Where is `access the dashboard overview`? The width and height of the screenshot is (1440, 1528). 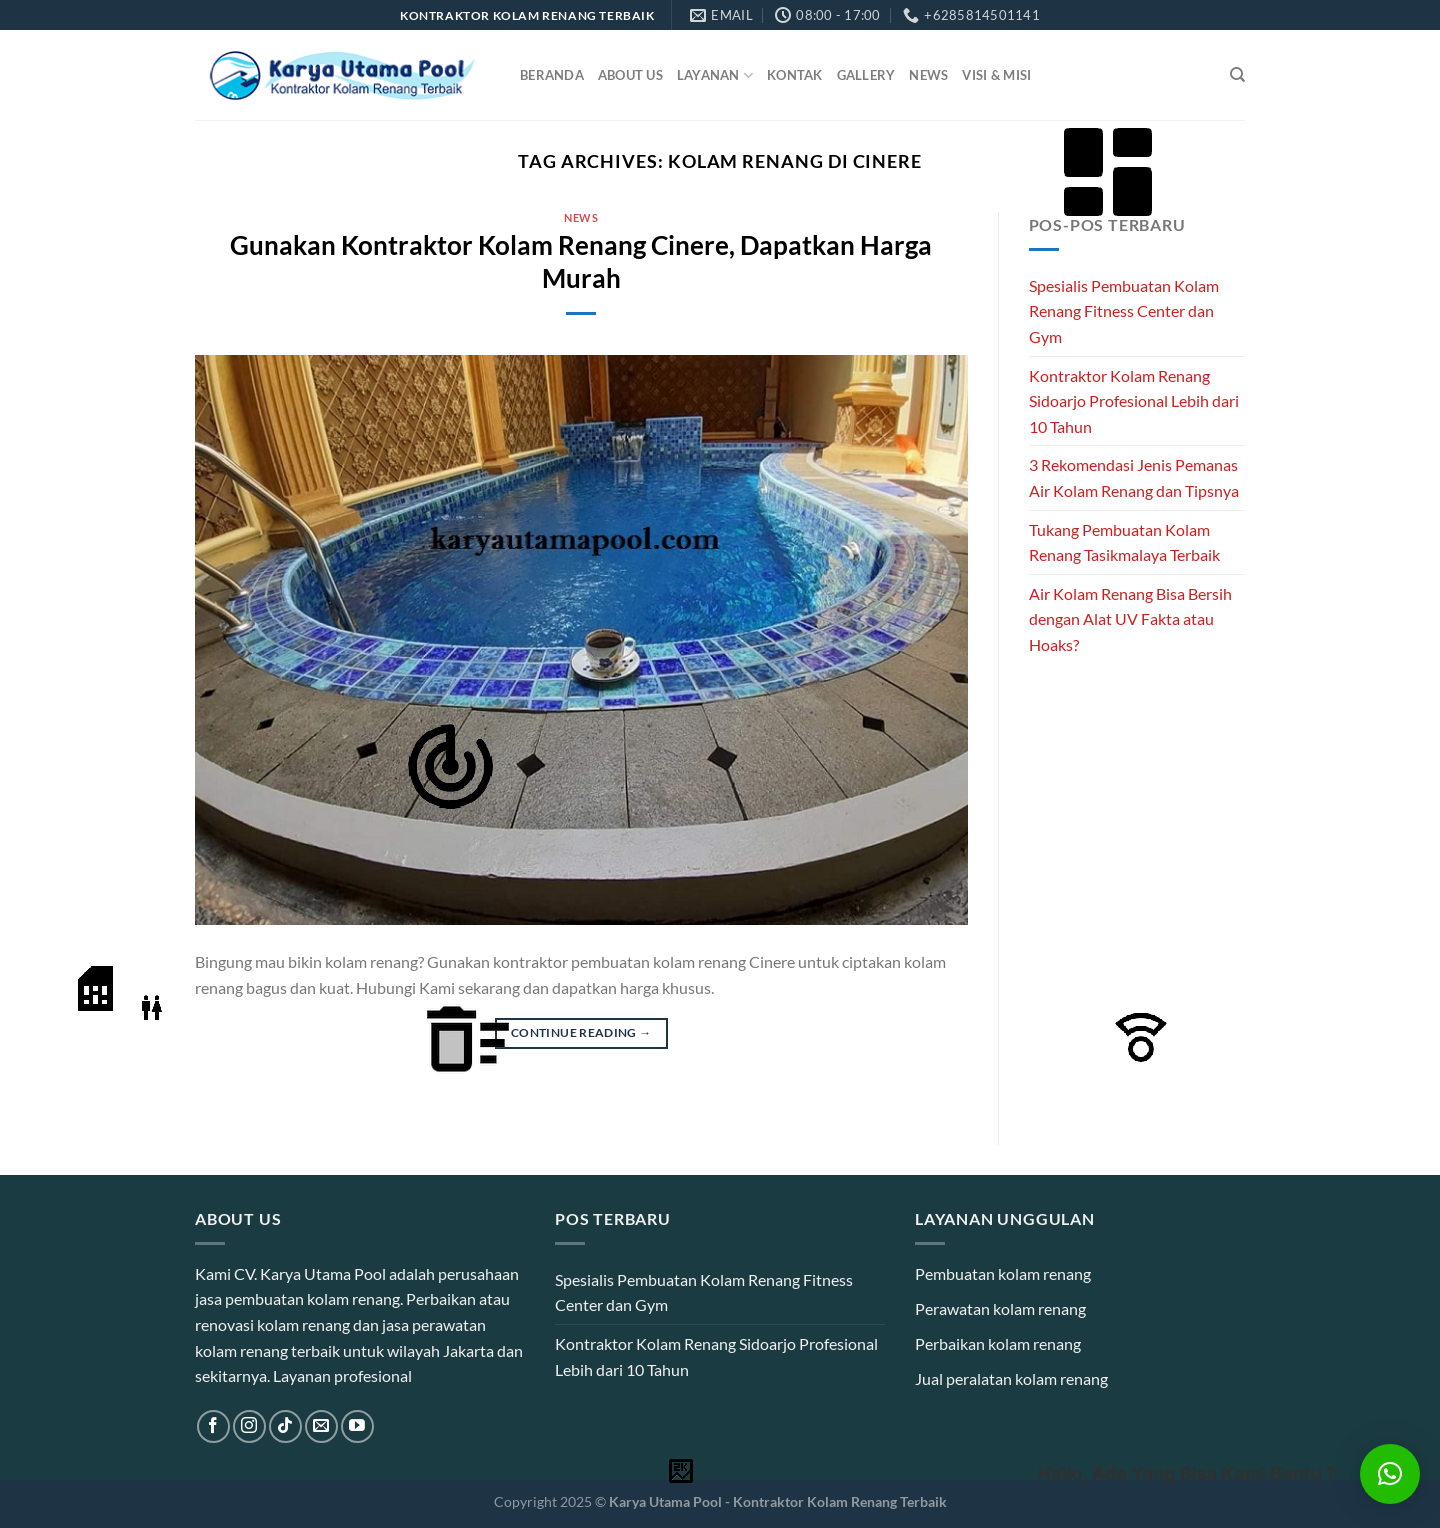 access the dashboard overview is located at coordinates (1108, 172).